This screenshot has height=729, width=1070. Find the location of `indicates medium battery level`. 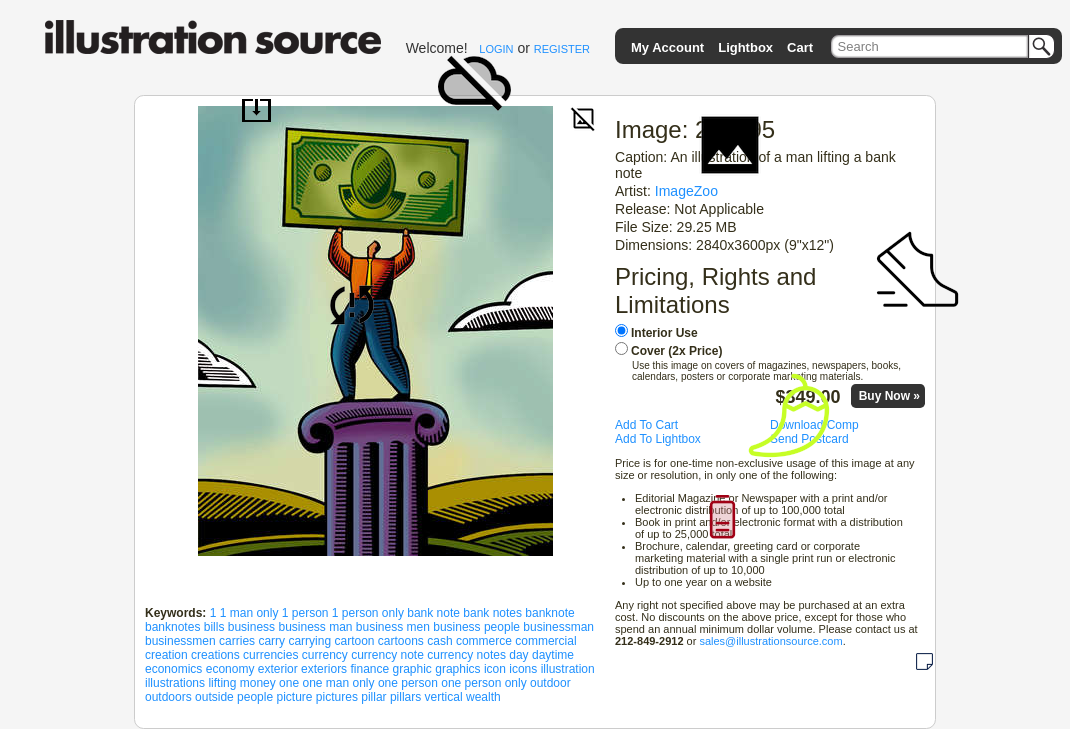

indicates medium battery level is located at coordinates (722, 517).